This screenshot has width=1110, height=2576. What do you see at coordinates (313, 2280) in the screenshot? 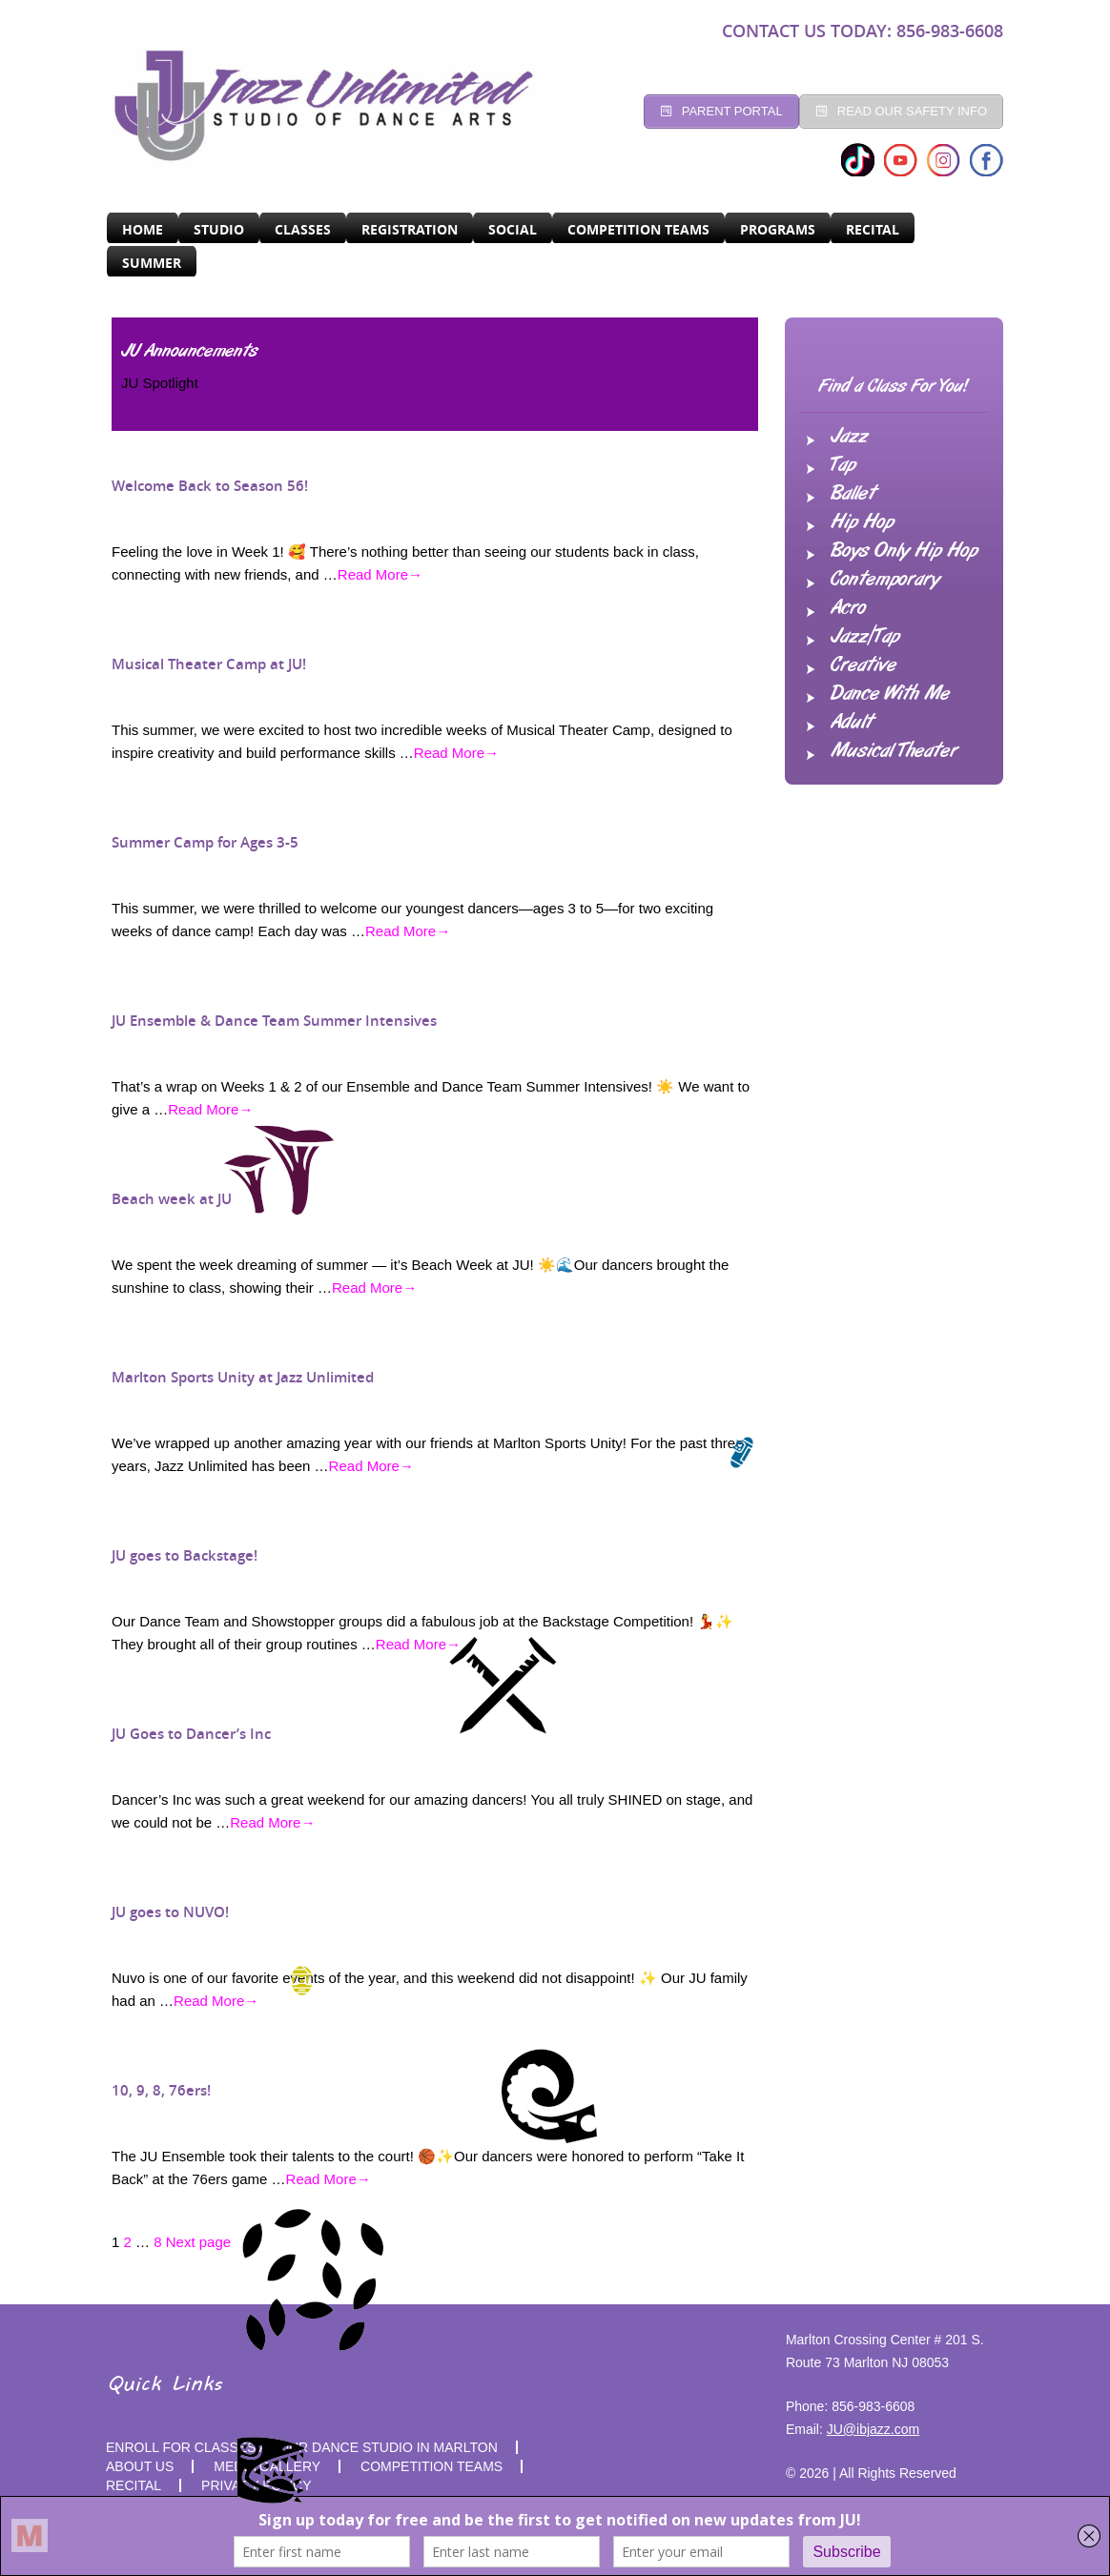
I see `sesame seeds ingredient or allergen indicator` at bounding box center [313, 2280].